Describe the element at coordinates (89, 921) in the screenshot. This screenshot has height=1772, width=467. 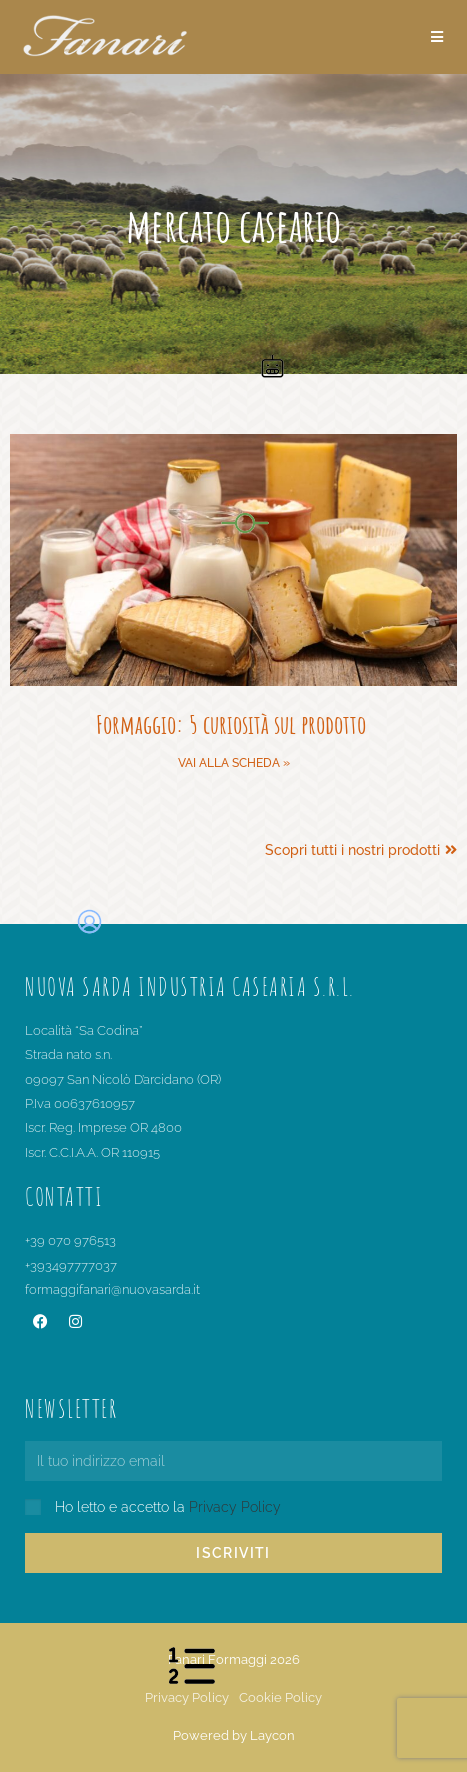
I see `view your profile` at that location.